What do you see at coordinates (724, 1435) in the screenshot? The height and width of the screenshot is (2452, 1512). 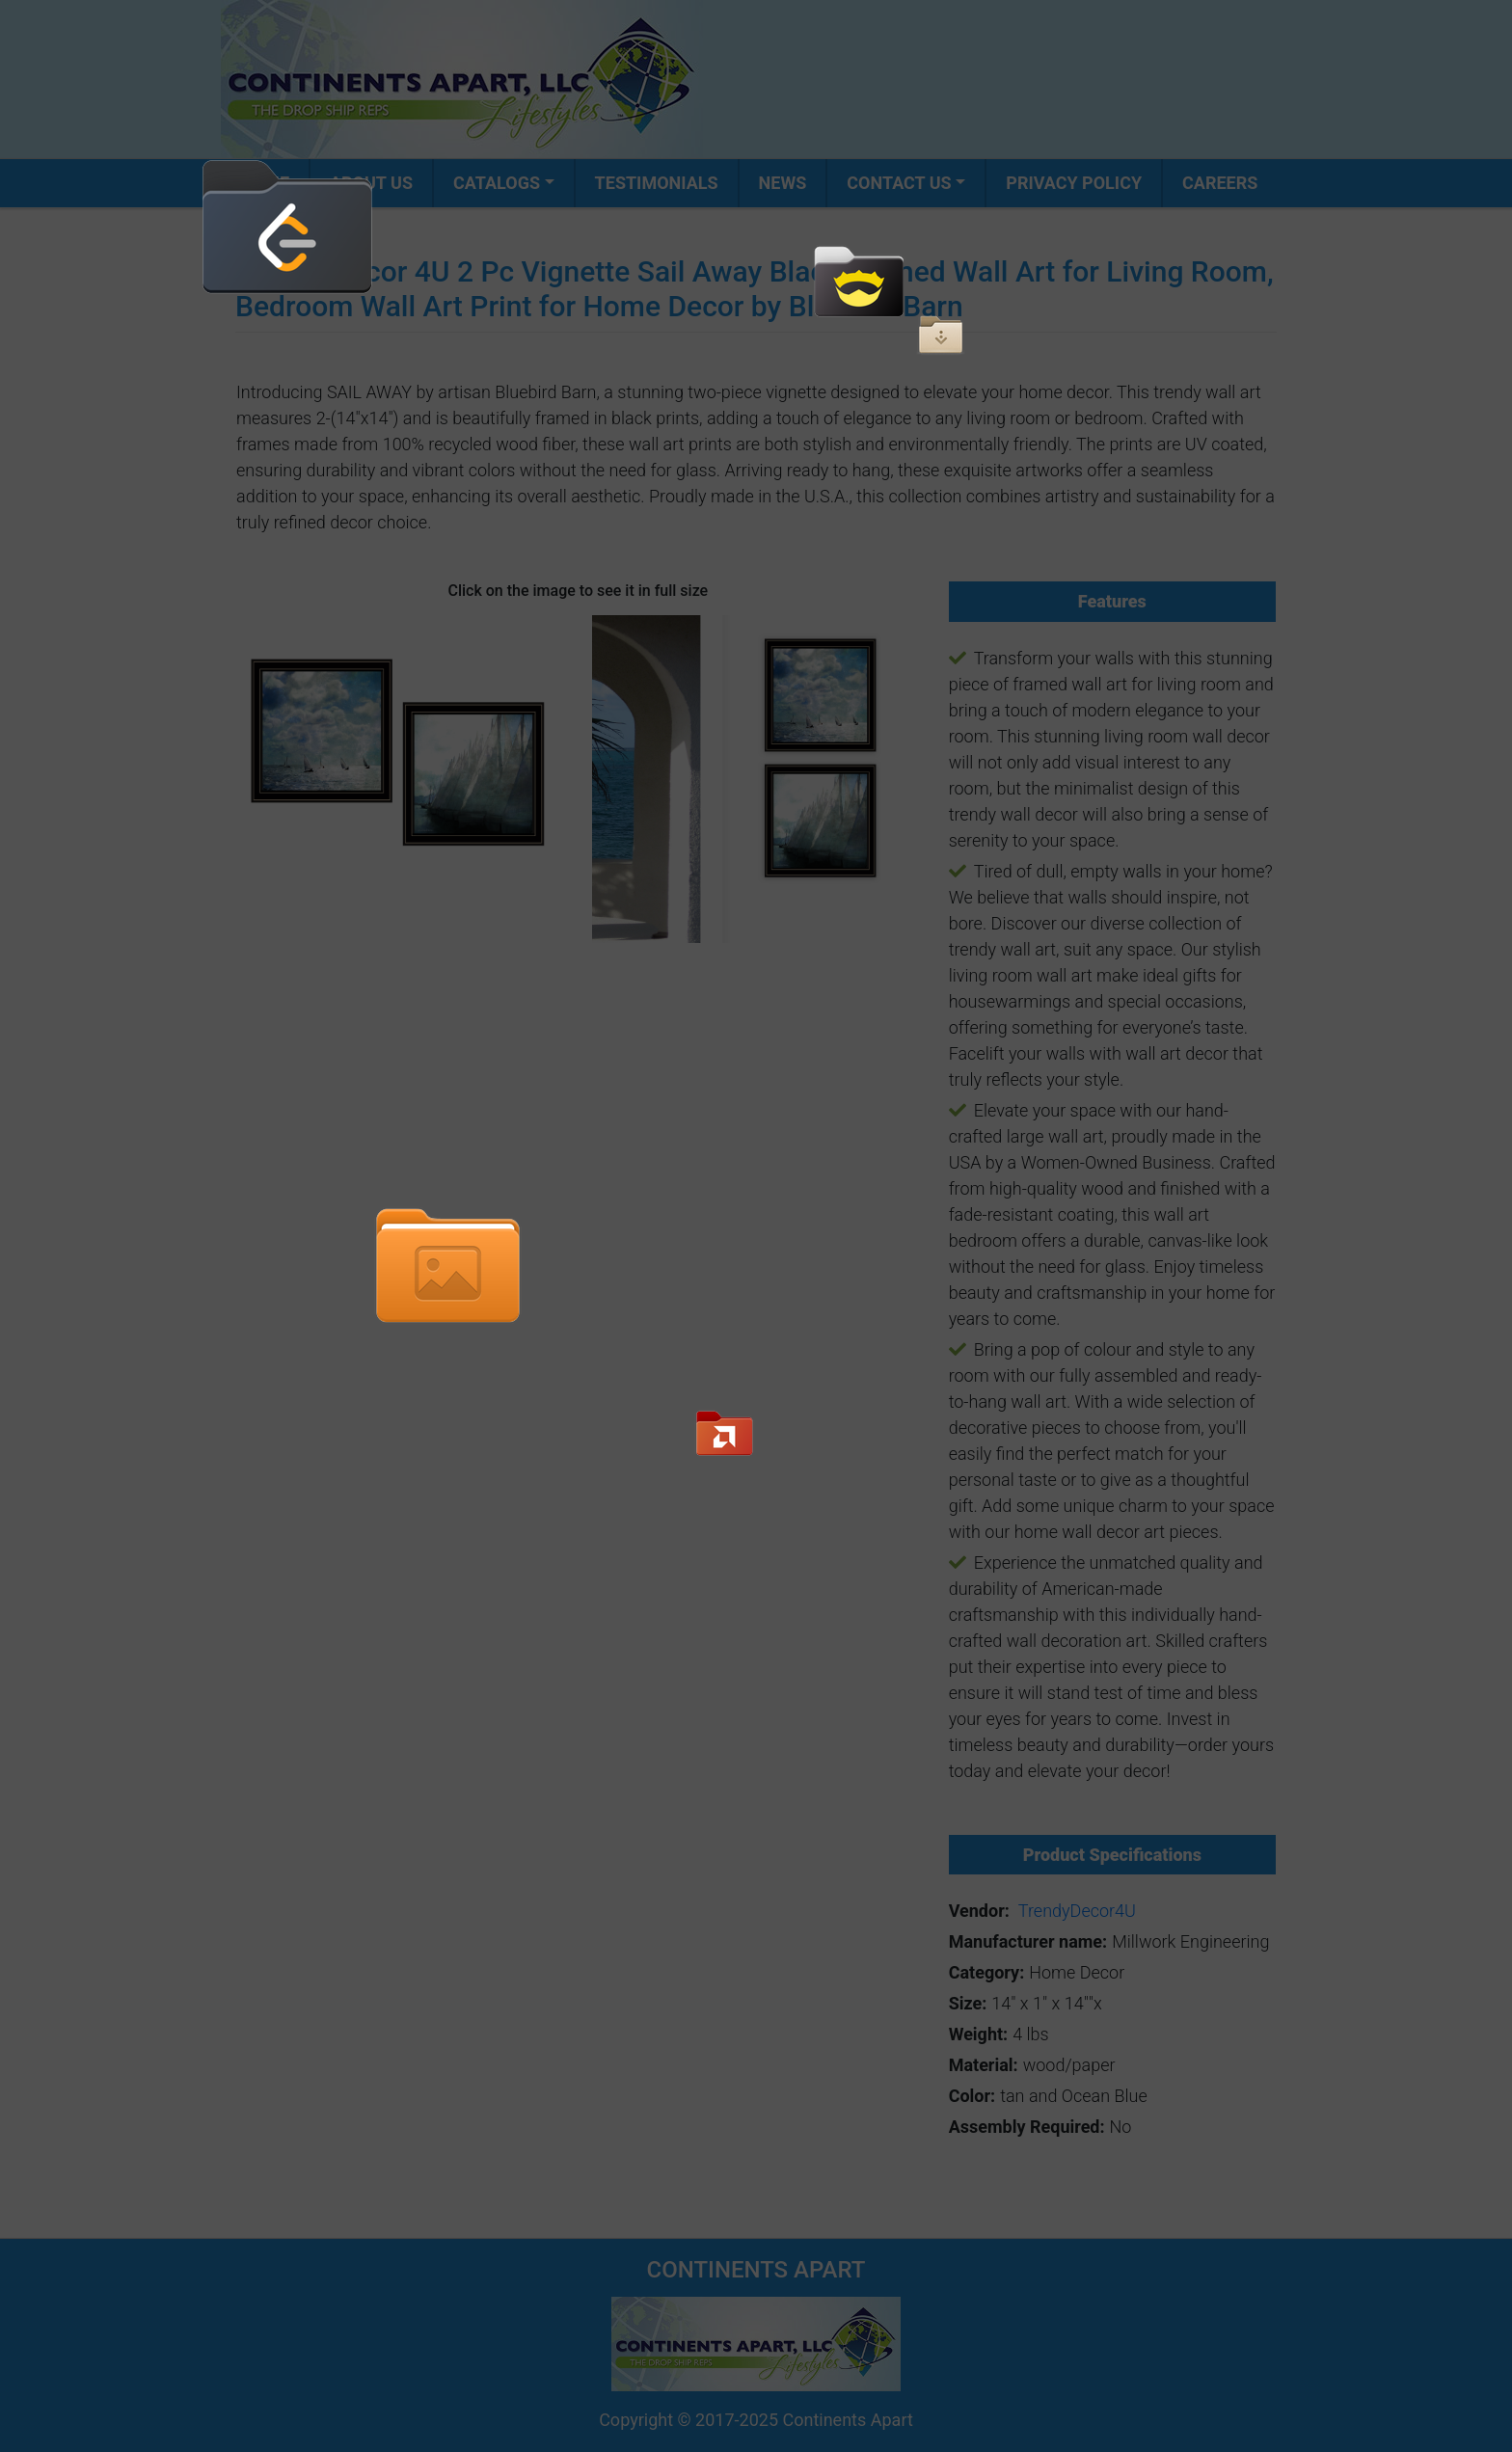 I see `folder containing AMD-related files or drivers` at bounding box center [724, 1435].